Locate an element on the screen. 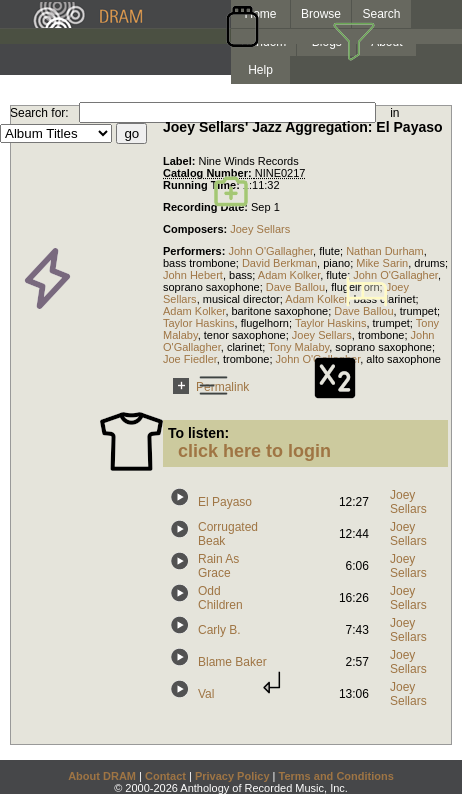  store or organize items in a container is located at coordinates (242, 26).